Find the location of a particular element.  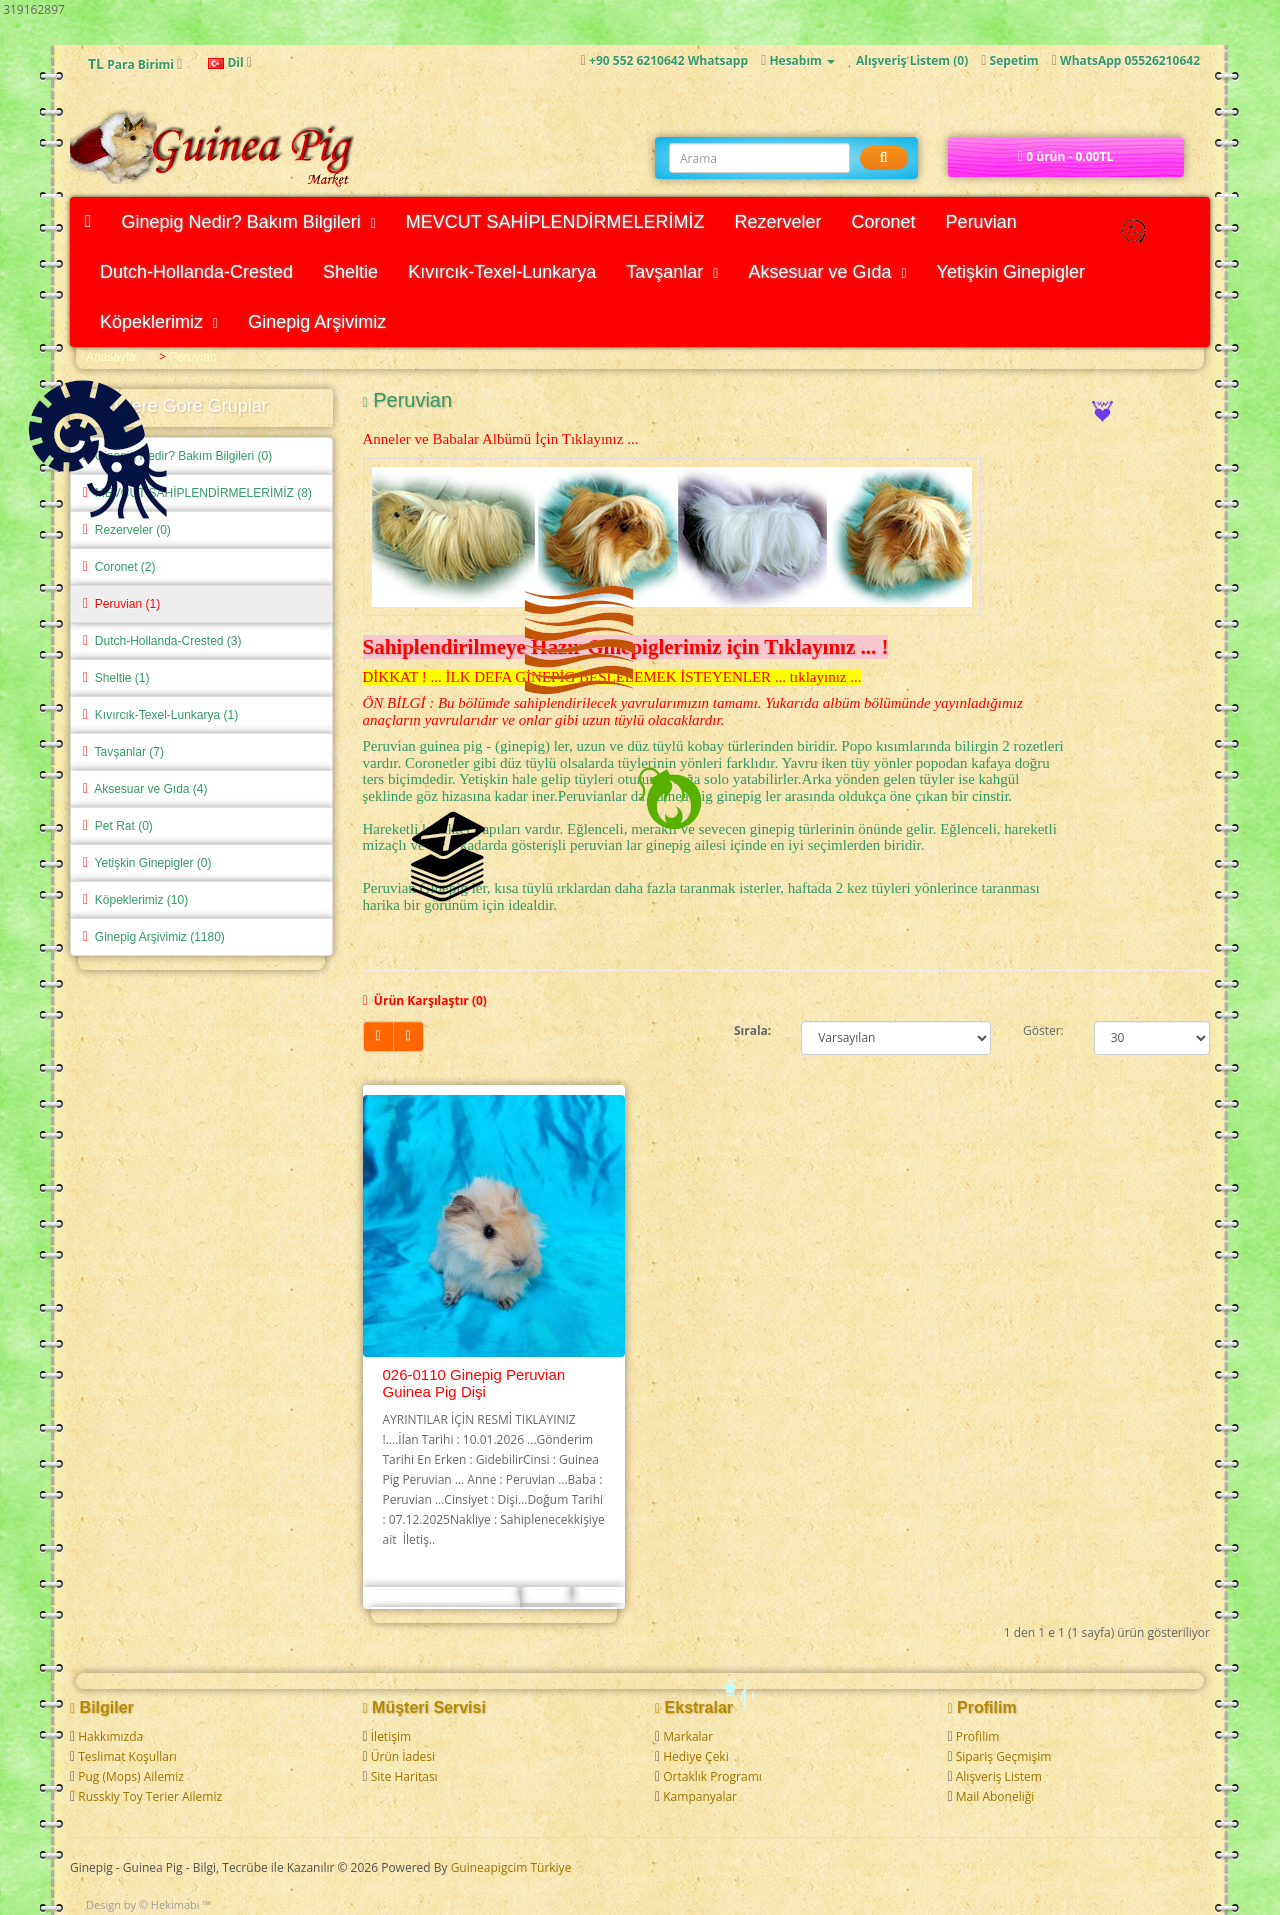

whip weapon item in a game inventory is located at coordinates (1134, 231).